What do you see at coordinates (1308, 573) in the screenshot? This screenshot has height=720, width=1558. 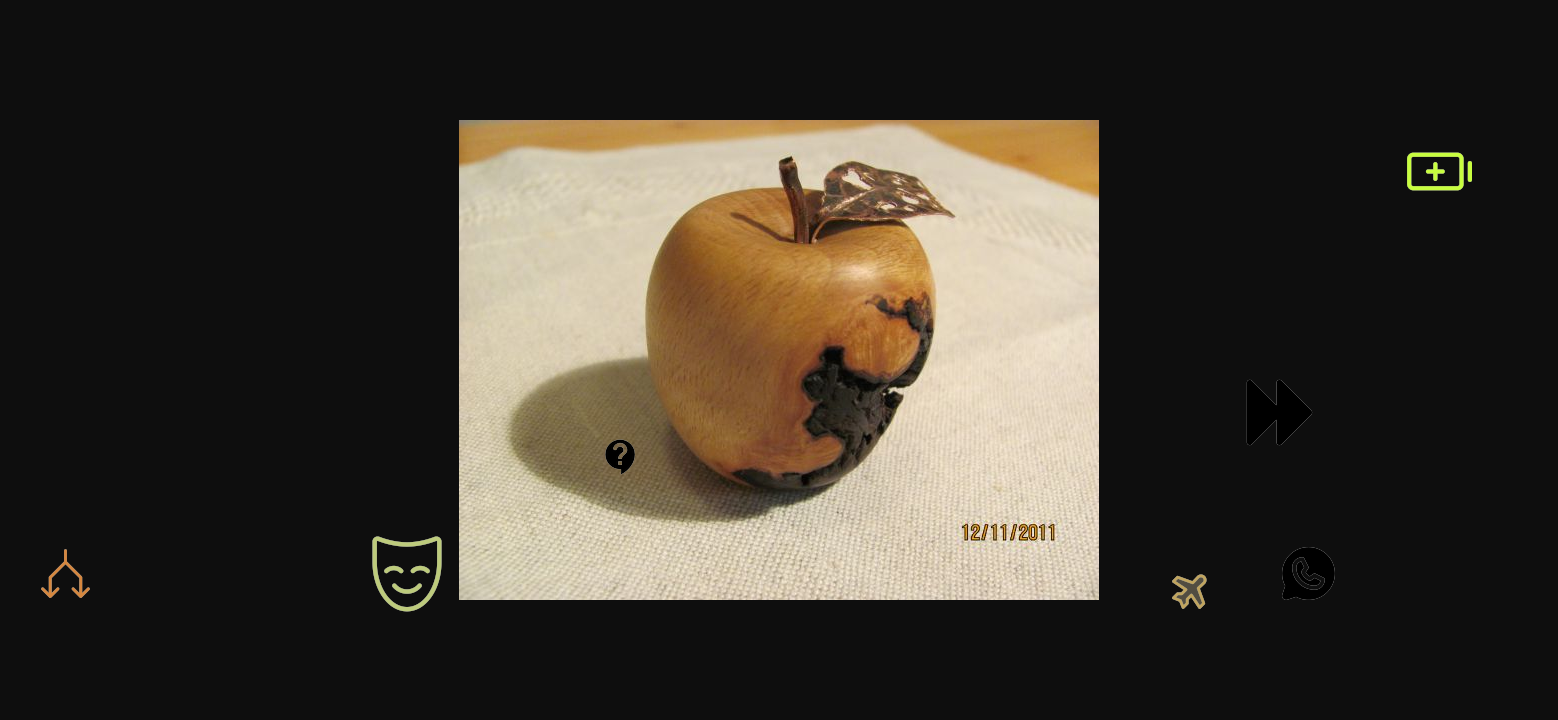 I see `open WhatsApp messaging app` at bounding box center [1308, 573].